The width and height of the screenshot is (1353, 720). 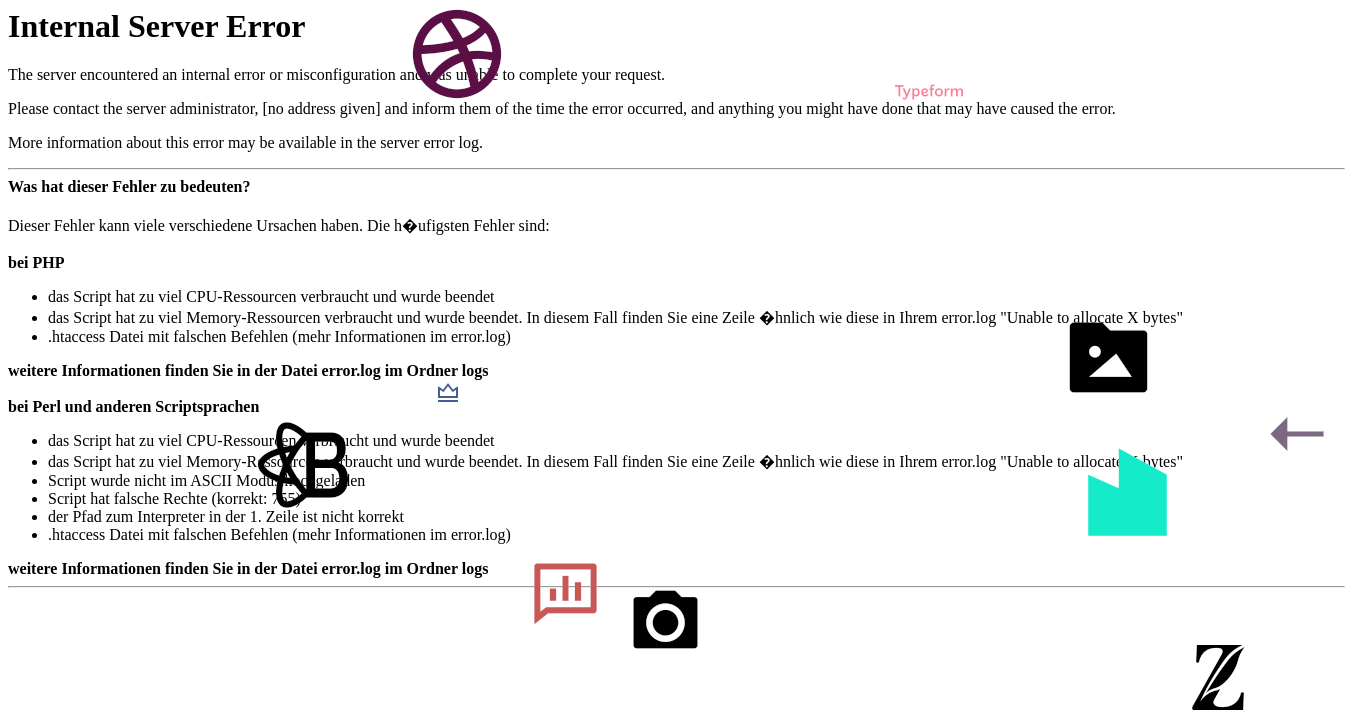 What do you see at coordinates (457, 54) in the screenshot?
I see `visit dribbble profile or portfolio` at bounding box center [457, 54].